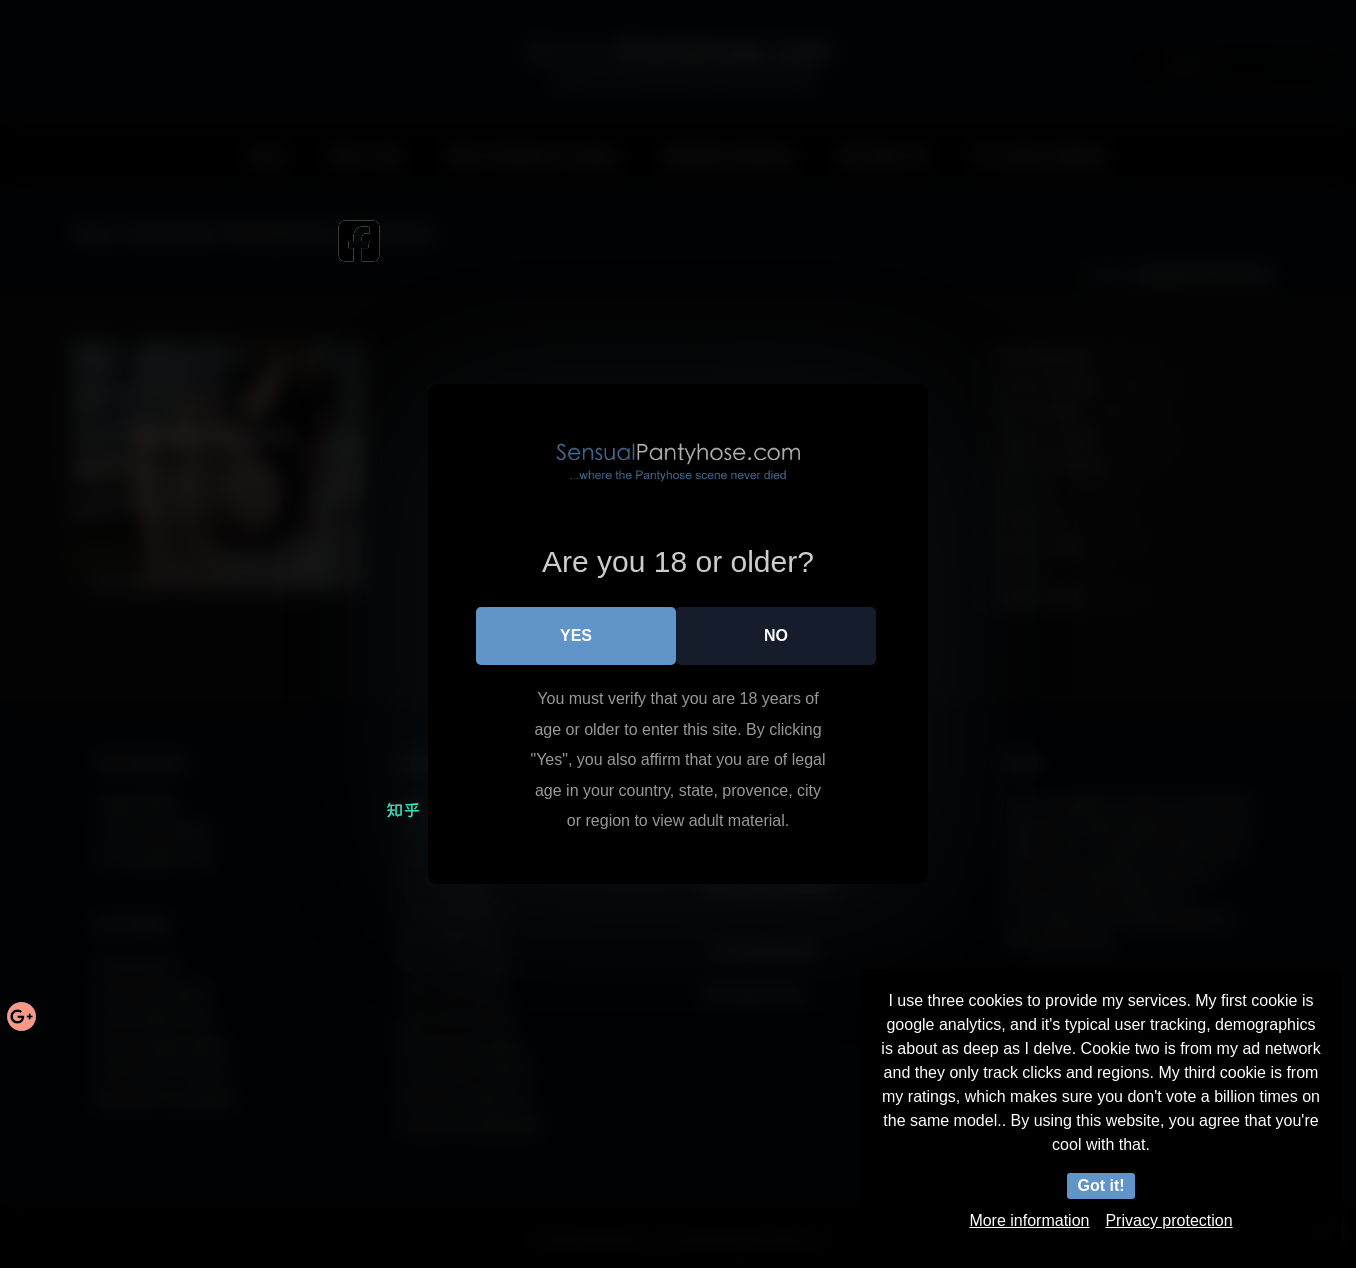 This screenshot has width=1356, height=1268. I want to click on open zhihu app or website, so click(403, 810).